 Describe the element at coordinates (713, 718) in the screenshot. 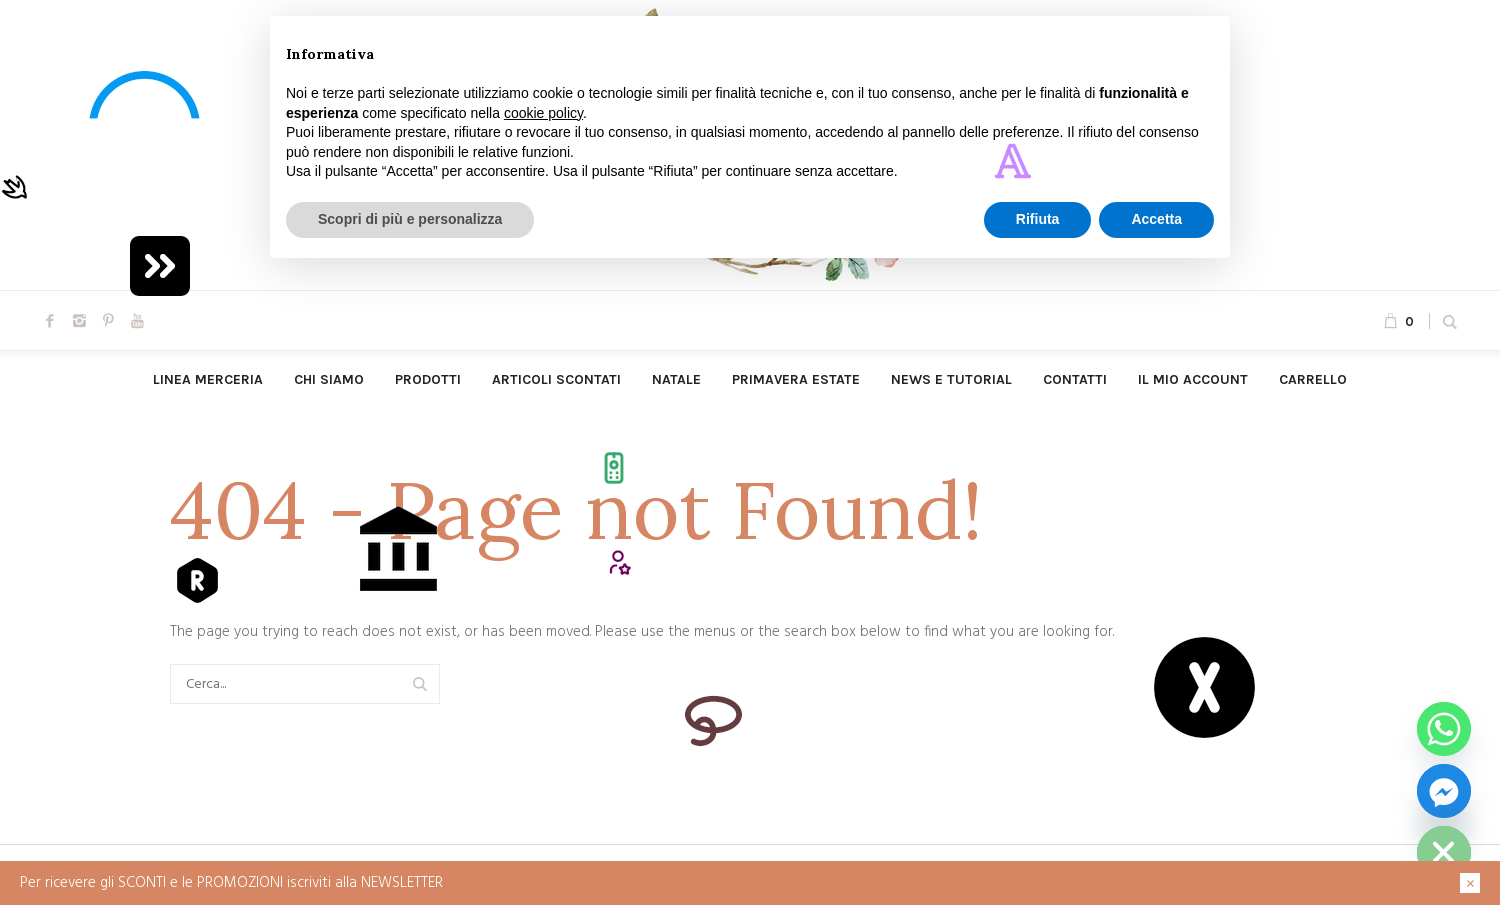

I see `freehand selection tool` at that location.